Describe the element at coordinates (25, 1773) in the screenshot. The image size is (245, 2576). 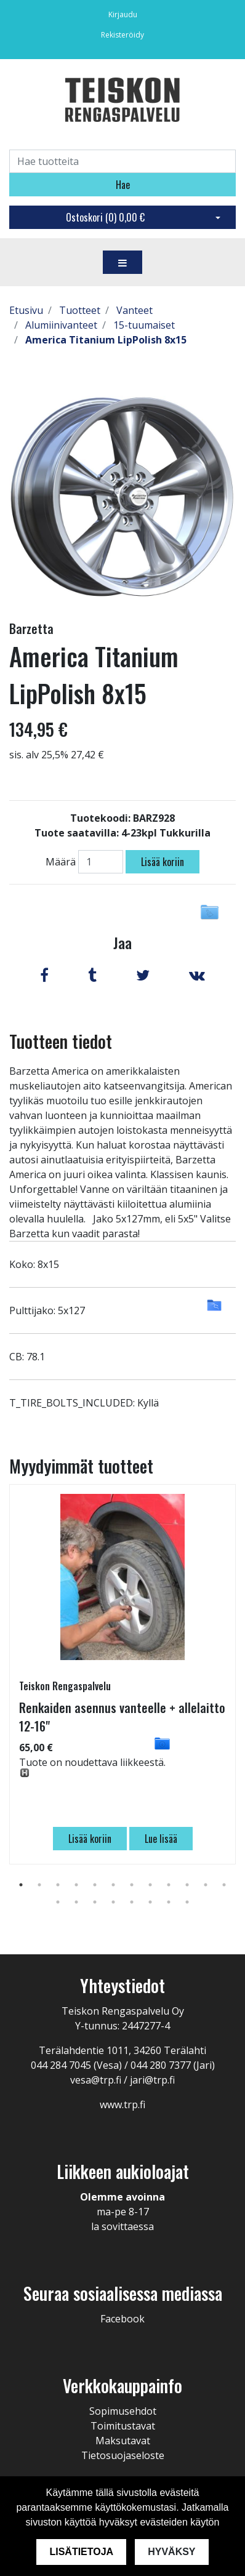
I see `open haruna media player` at that location.